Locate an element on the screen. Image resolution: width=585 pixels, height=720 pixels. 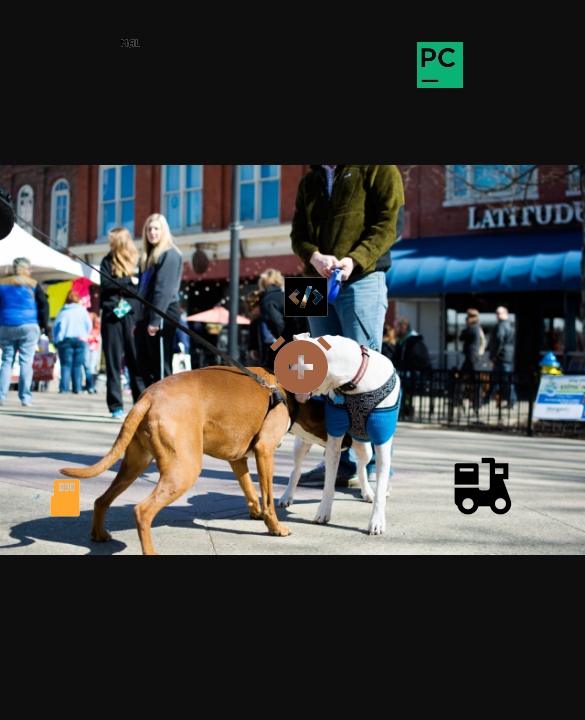
access external storage settings is located at coordinates (65, 498).